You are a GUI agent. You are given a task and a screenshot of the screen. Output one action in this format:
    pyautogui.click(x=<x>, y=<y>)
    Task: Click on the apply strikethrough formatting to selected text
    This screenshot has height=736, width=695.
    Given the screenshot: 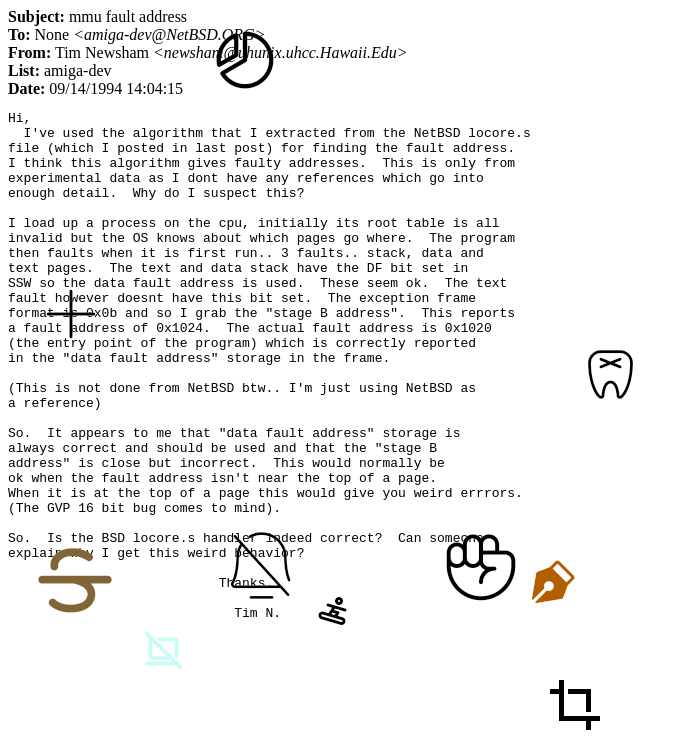 What is the action you would take?
    pyautogui.click(x=75, y=581)
    